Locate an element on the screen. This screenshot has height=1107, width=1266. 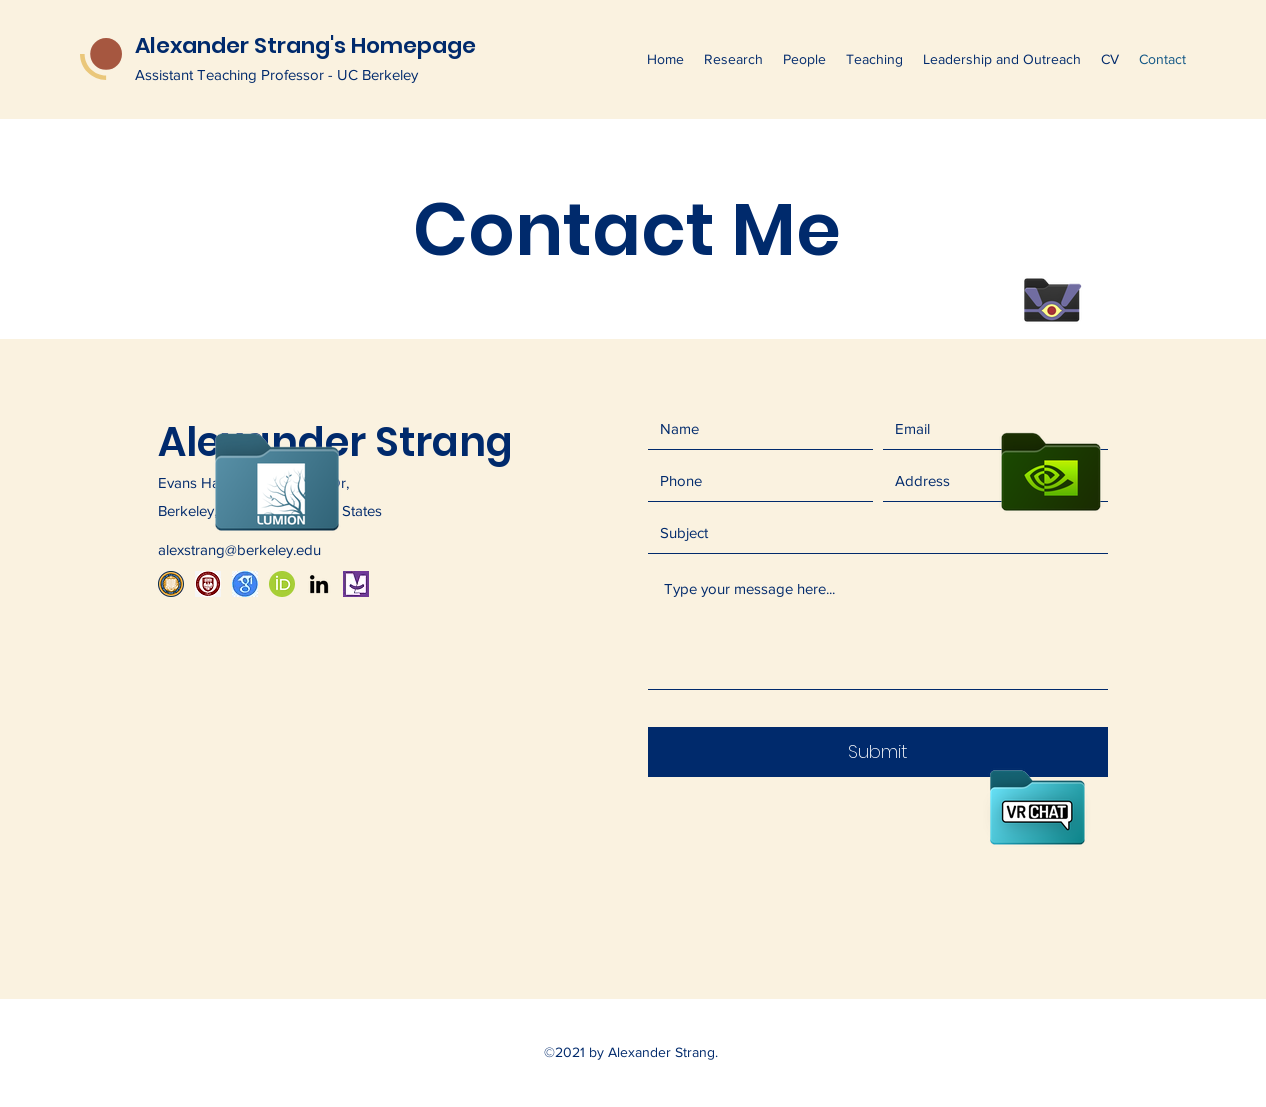
open nvidia files folder is located at coordinates (1050, 474).